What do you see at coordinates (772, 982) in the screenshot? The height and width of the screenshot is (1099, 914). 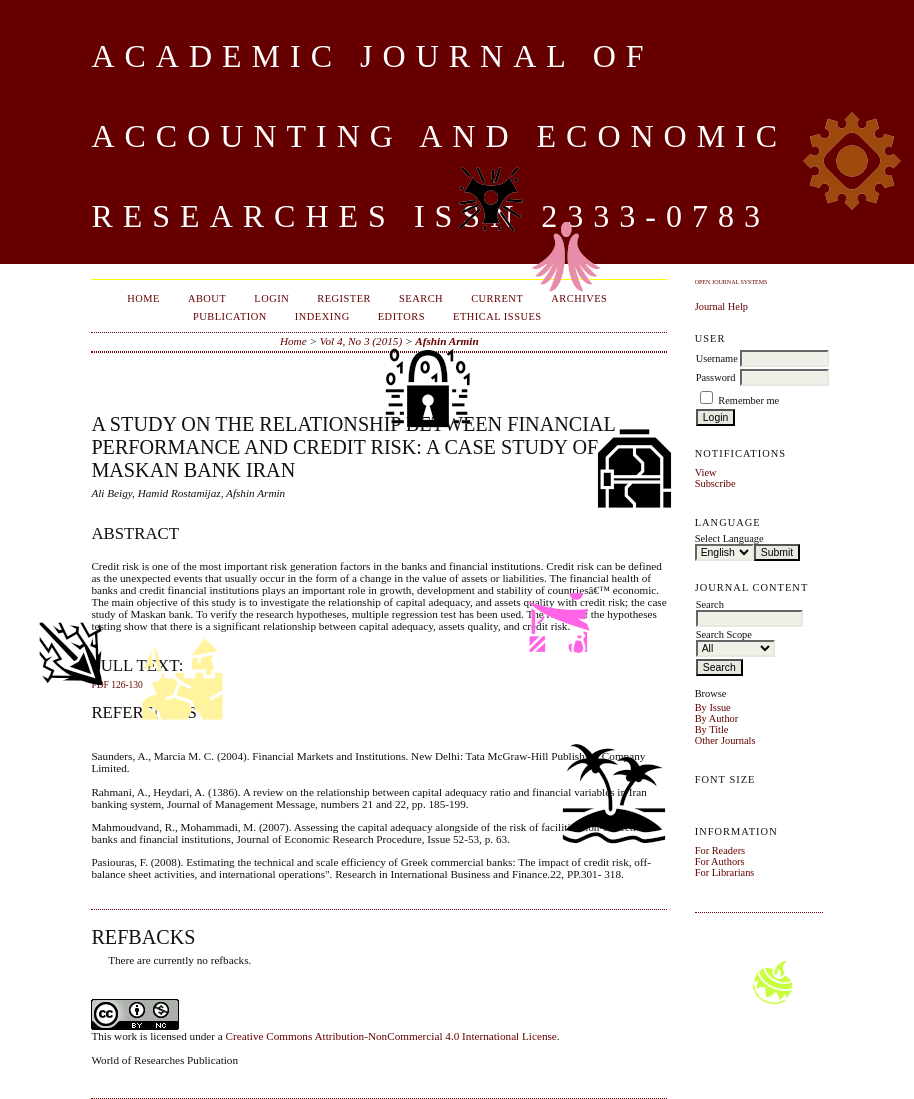 I see `use an incendiary or fire-based weapon` at bounding box center [772, 982].